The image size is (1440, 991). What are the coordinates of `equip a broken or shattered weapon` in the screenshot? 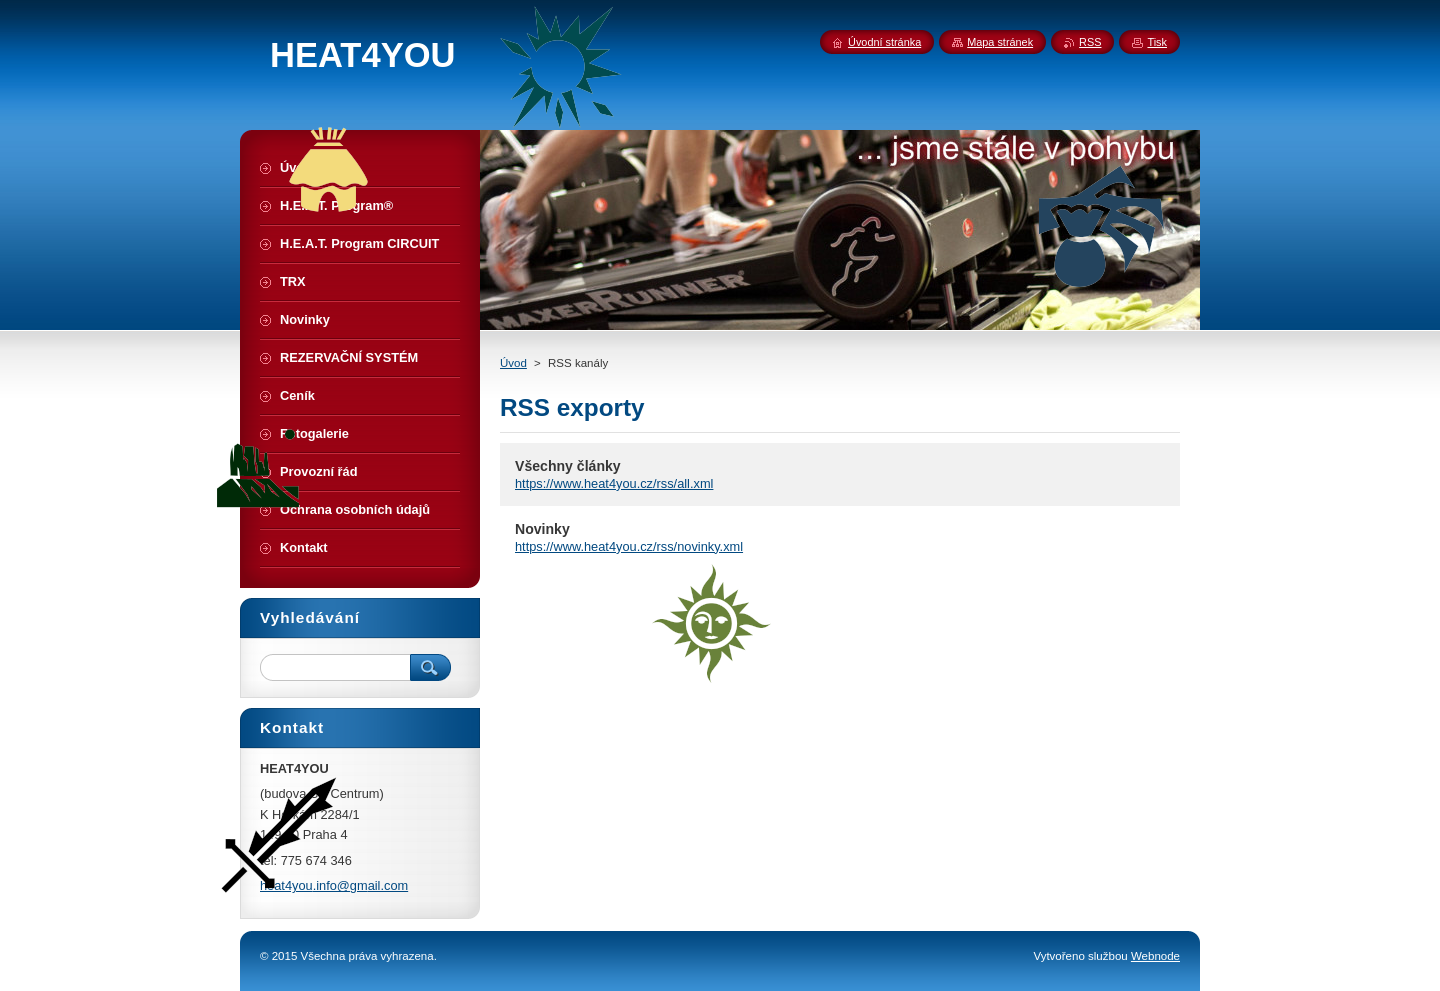 It's located at (277, 836).